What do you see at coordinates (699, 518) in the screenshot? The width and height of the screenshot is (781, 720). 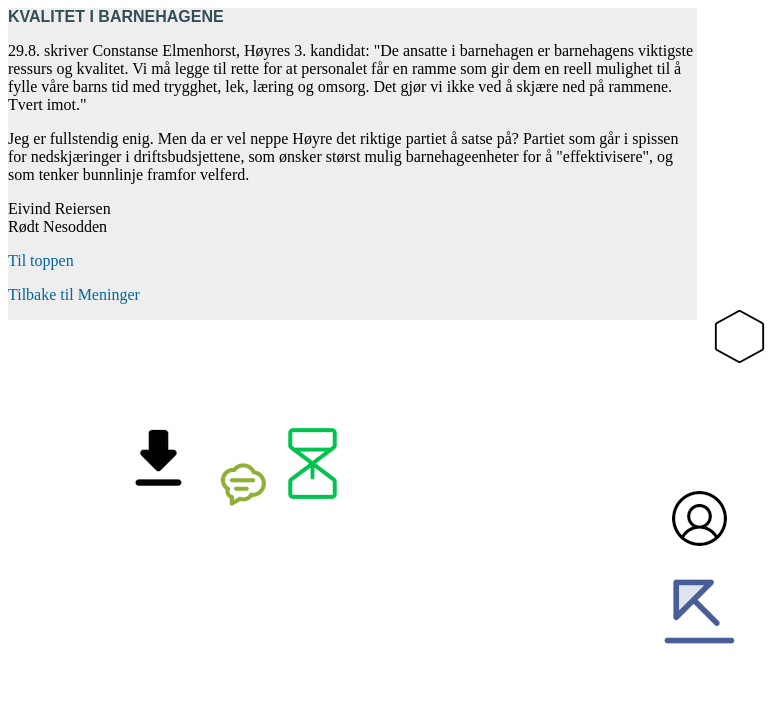 I see `view your profile` at bounding box center [699, 518].